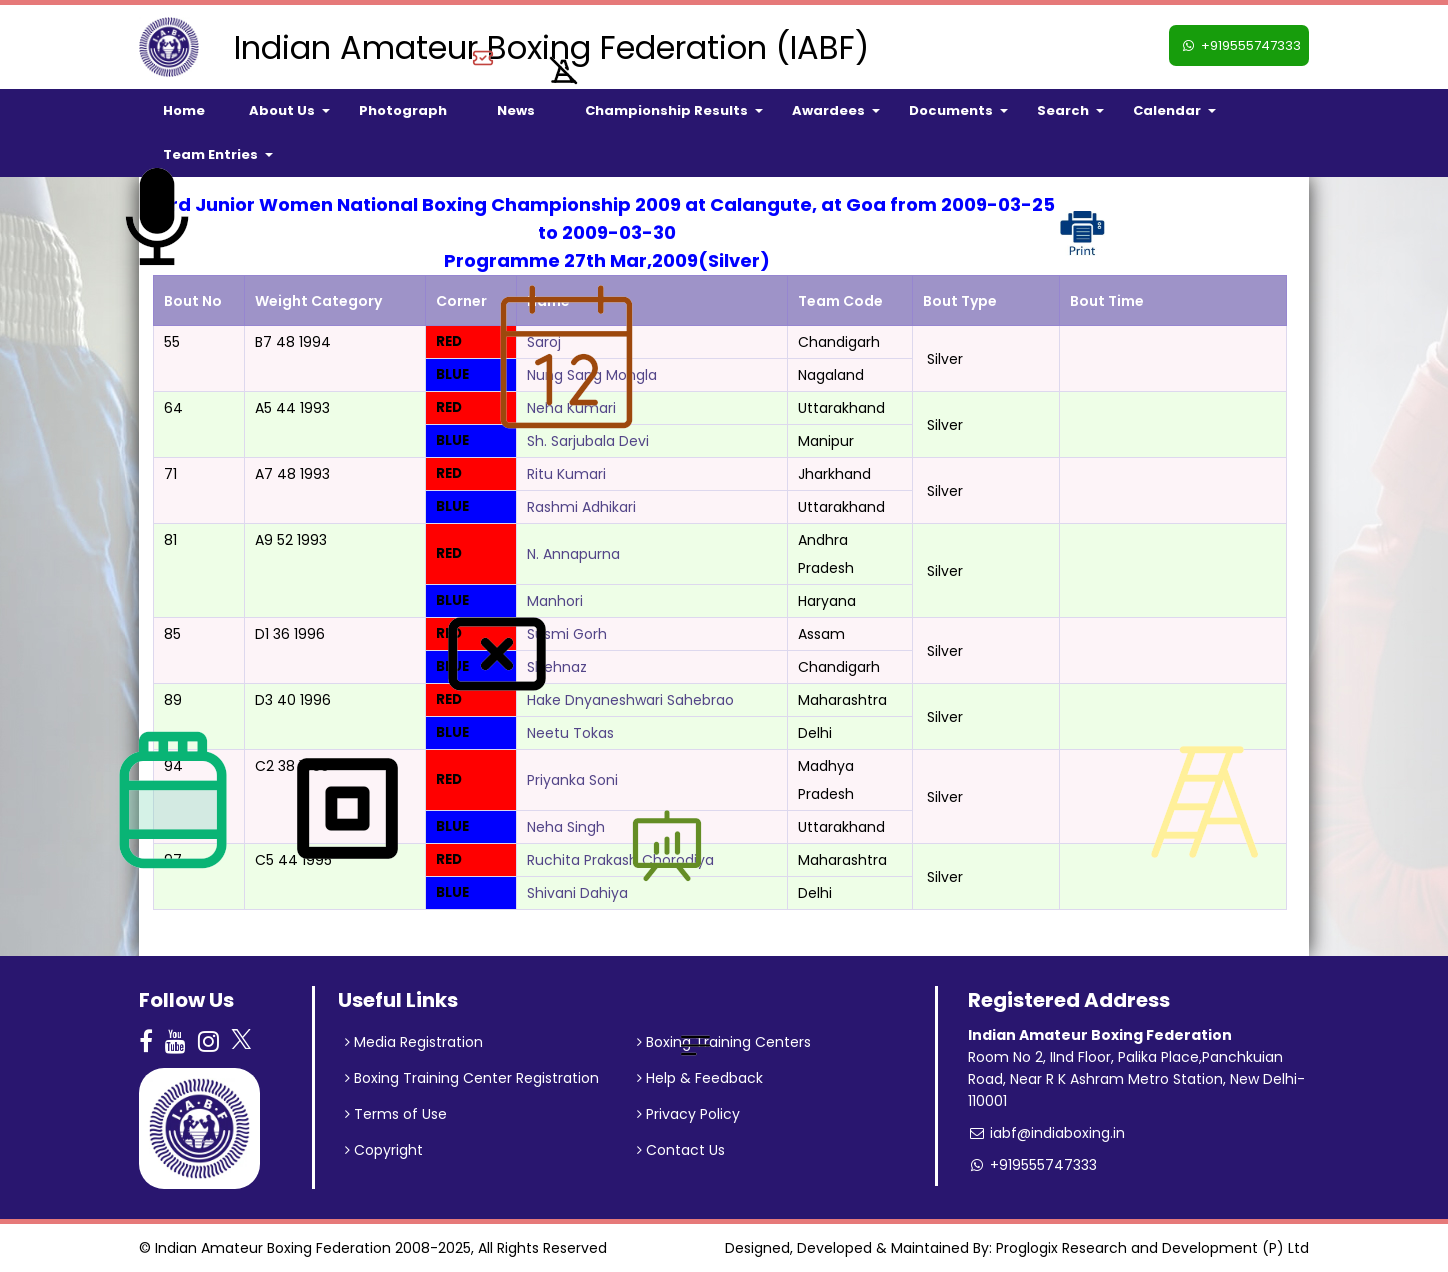  I want to click on view calendar or schedule, so click(566, 362).